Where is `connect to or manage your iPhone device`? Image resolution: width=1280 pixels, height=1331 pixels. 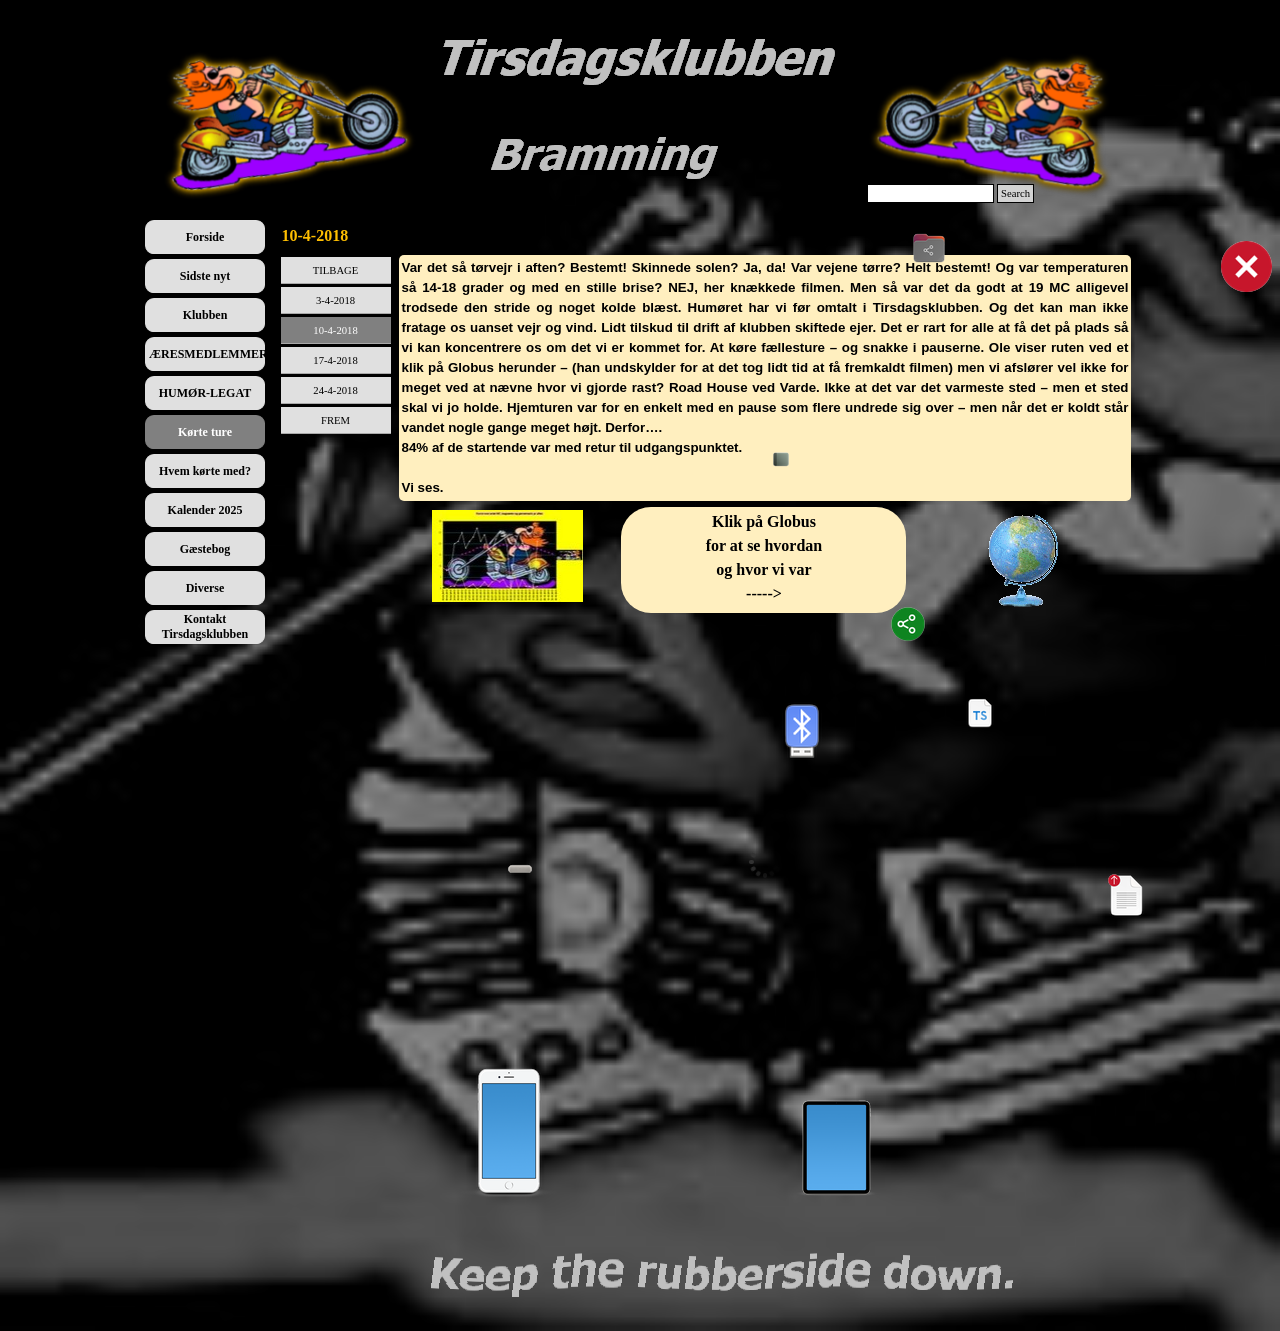
connect to or manage your iPhone device is located at coordinates (509, 1133).